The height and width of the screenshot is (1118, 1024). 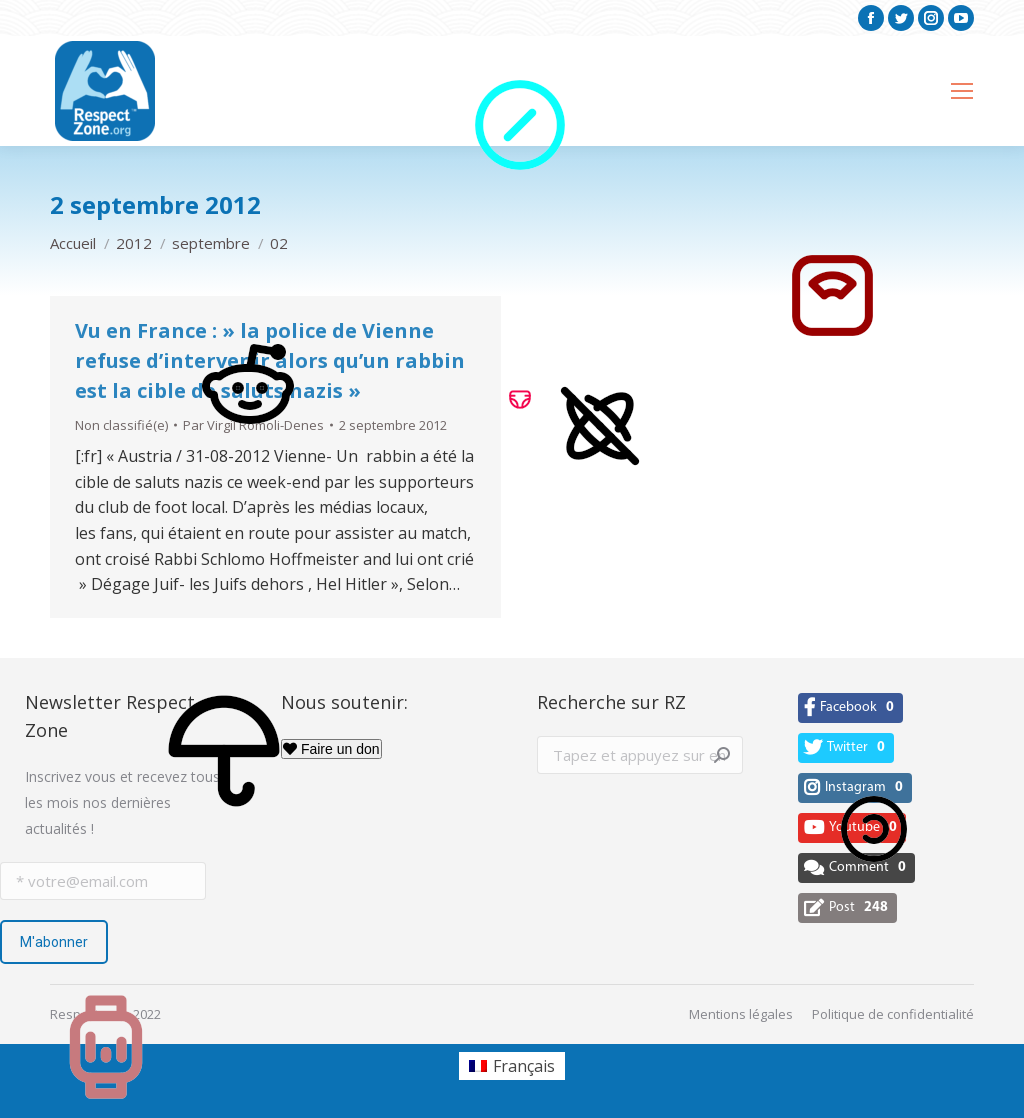 What do you see at coordinates (520, 125) in the screenshot?
I see `indicates a blocked or prohibited action` at bounding box center [520, 125].